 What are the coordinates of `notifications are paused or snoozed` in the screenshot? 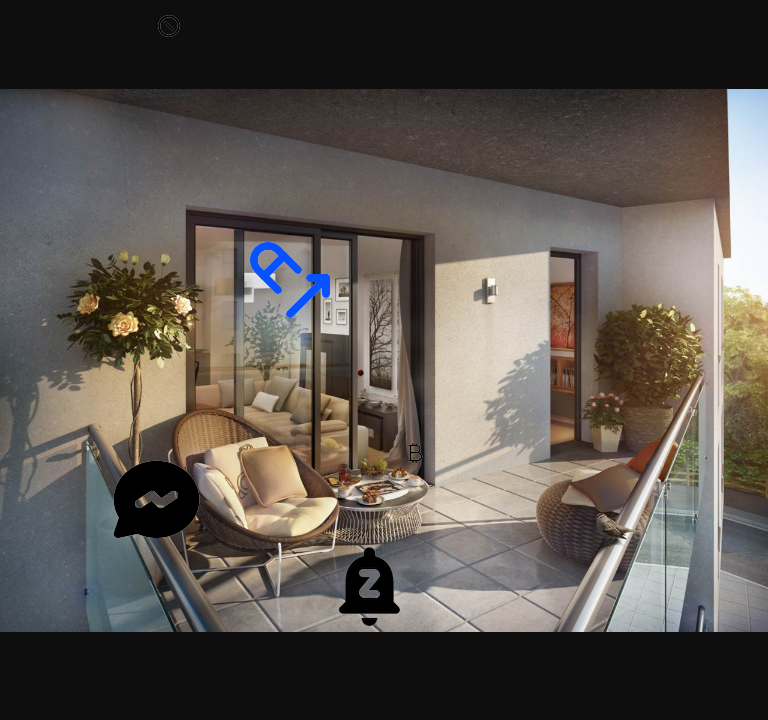 It's located at (369, 585).